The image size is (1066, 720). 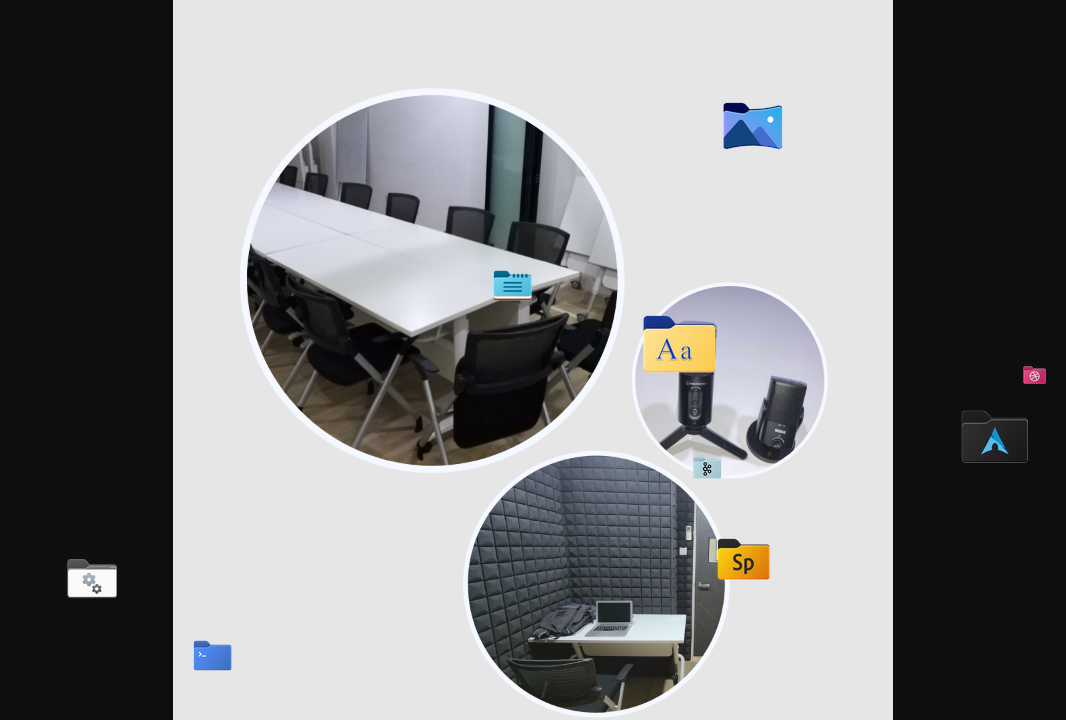 What do you see at coordinates (707, 468) in the screenshot?
I see `folder containing apache kafka configuration files` at bounding box center [707, 468].